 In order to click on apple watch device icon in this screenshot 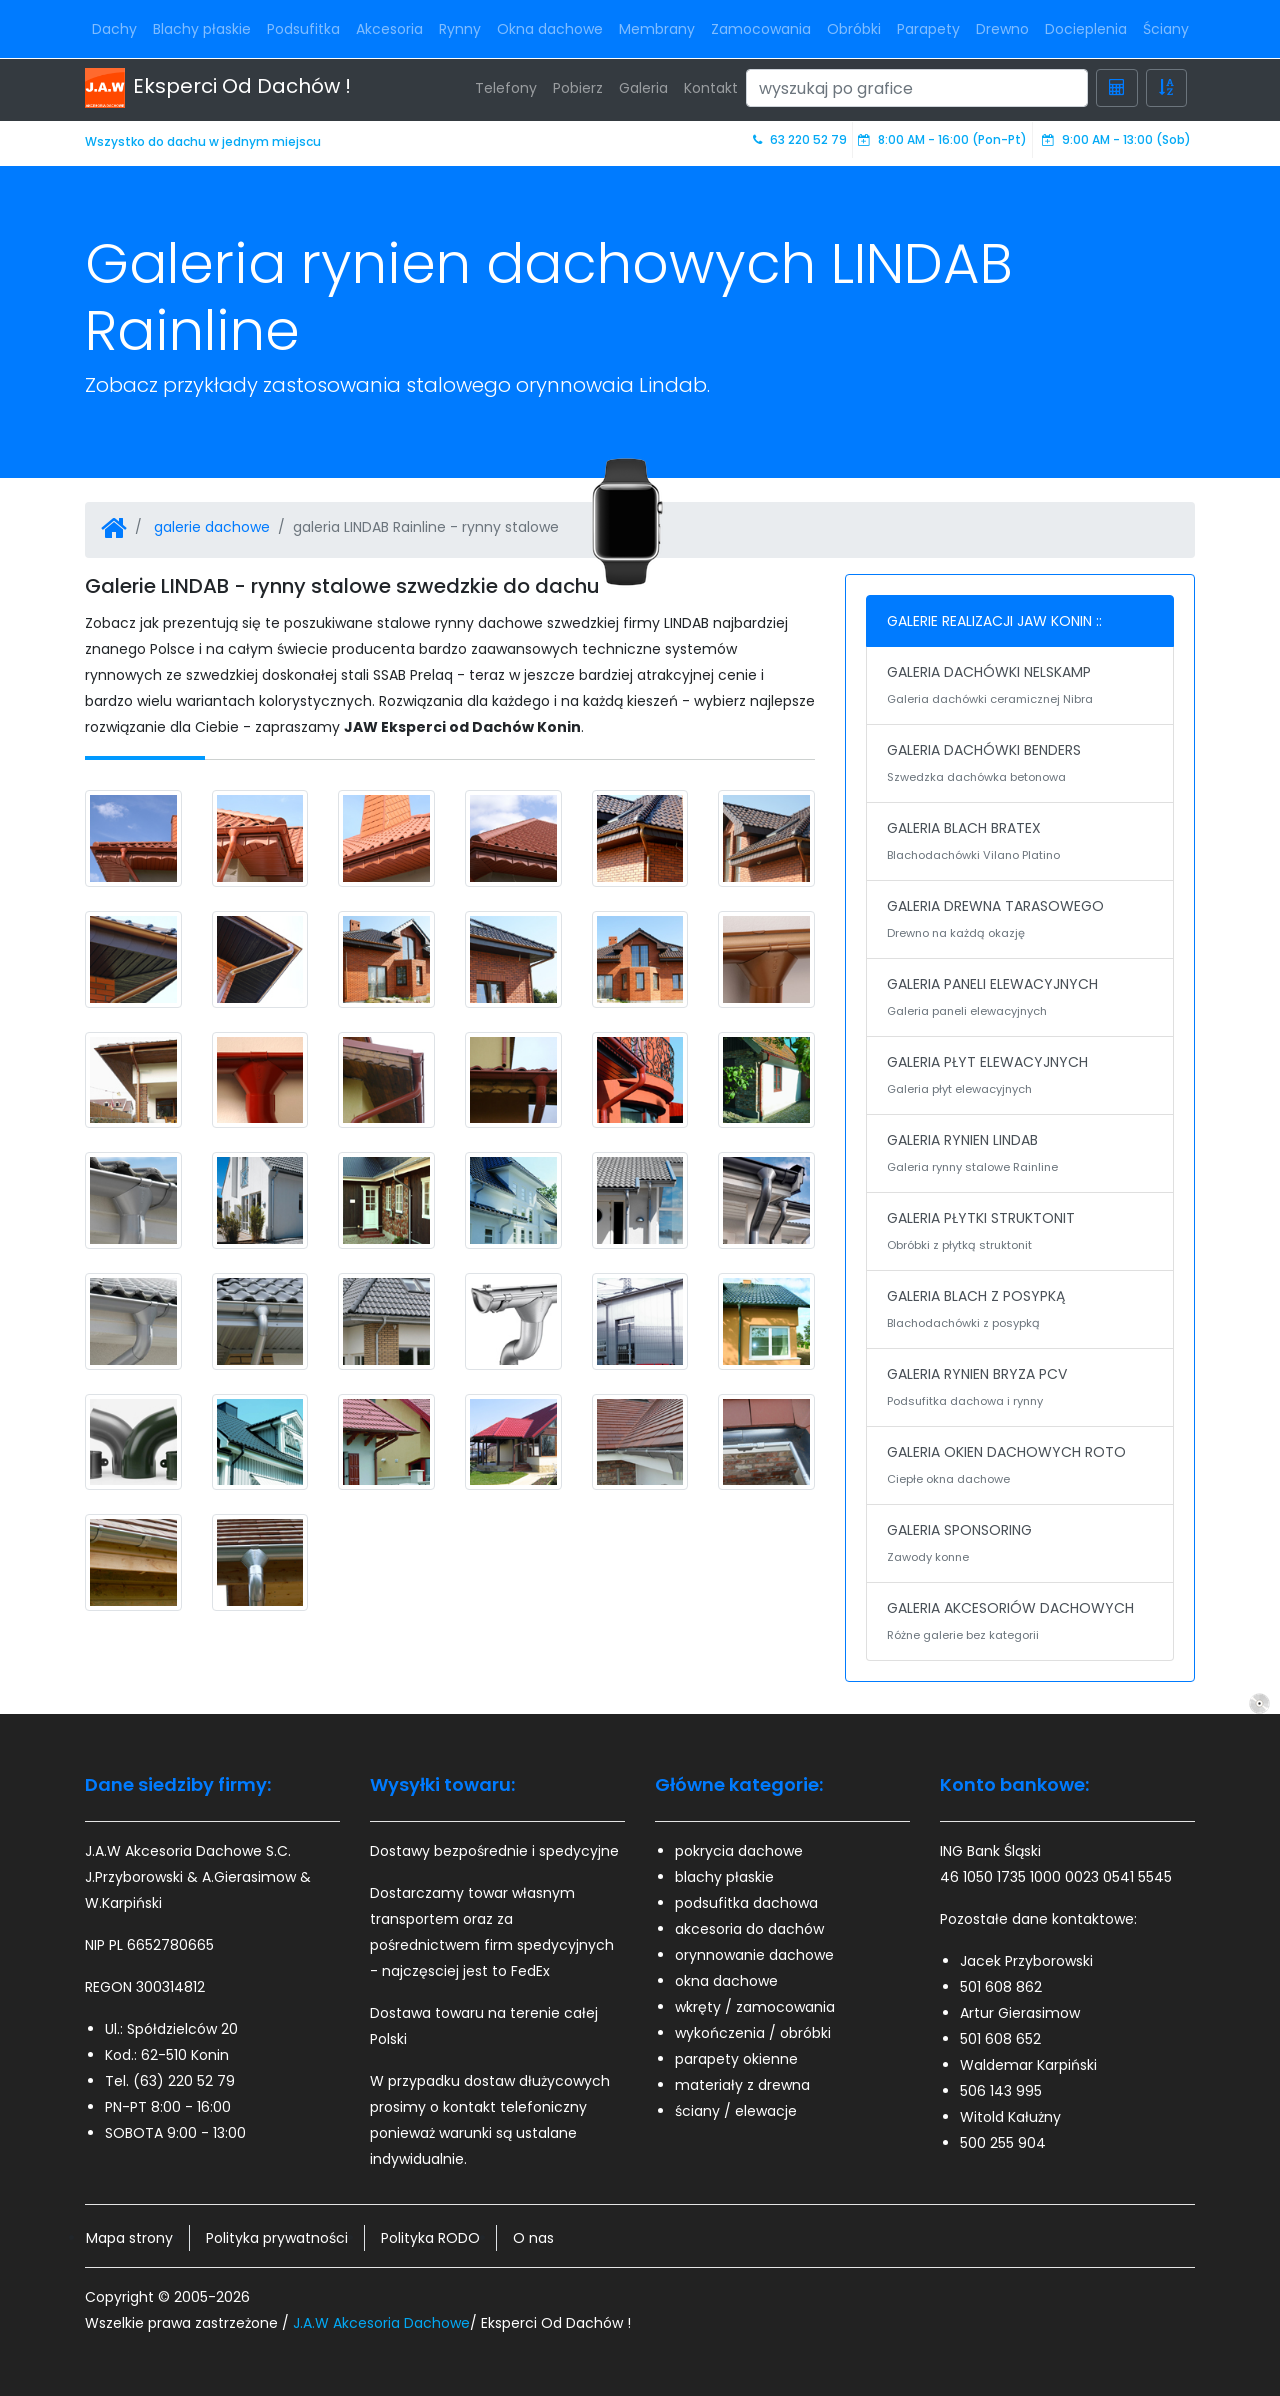, I will do `click(626, 522)`.